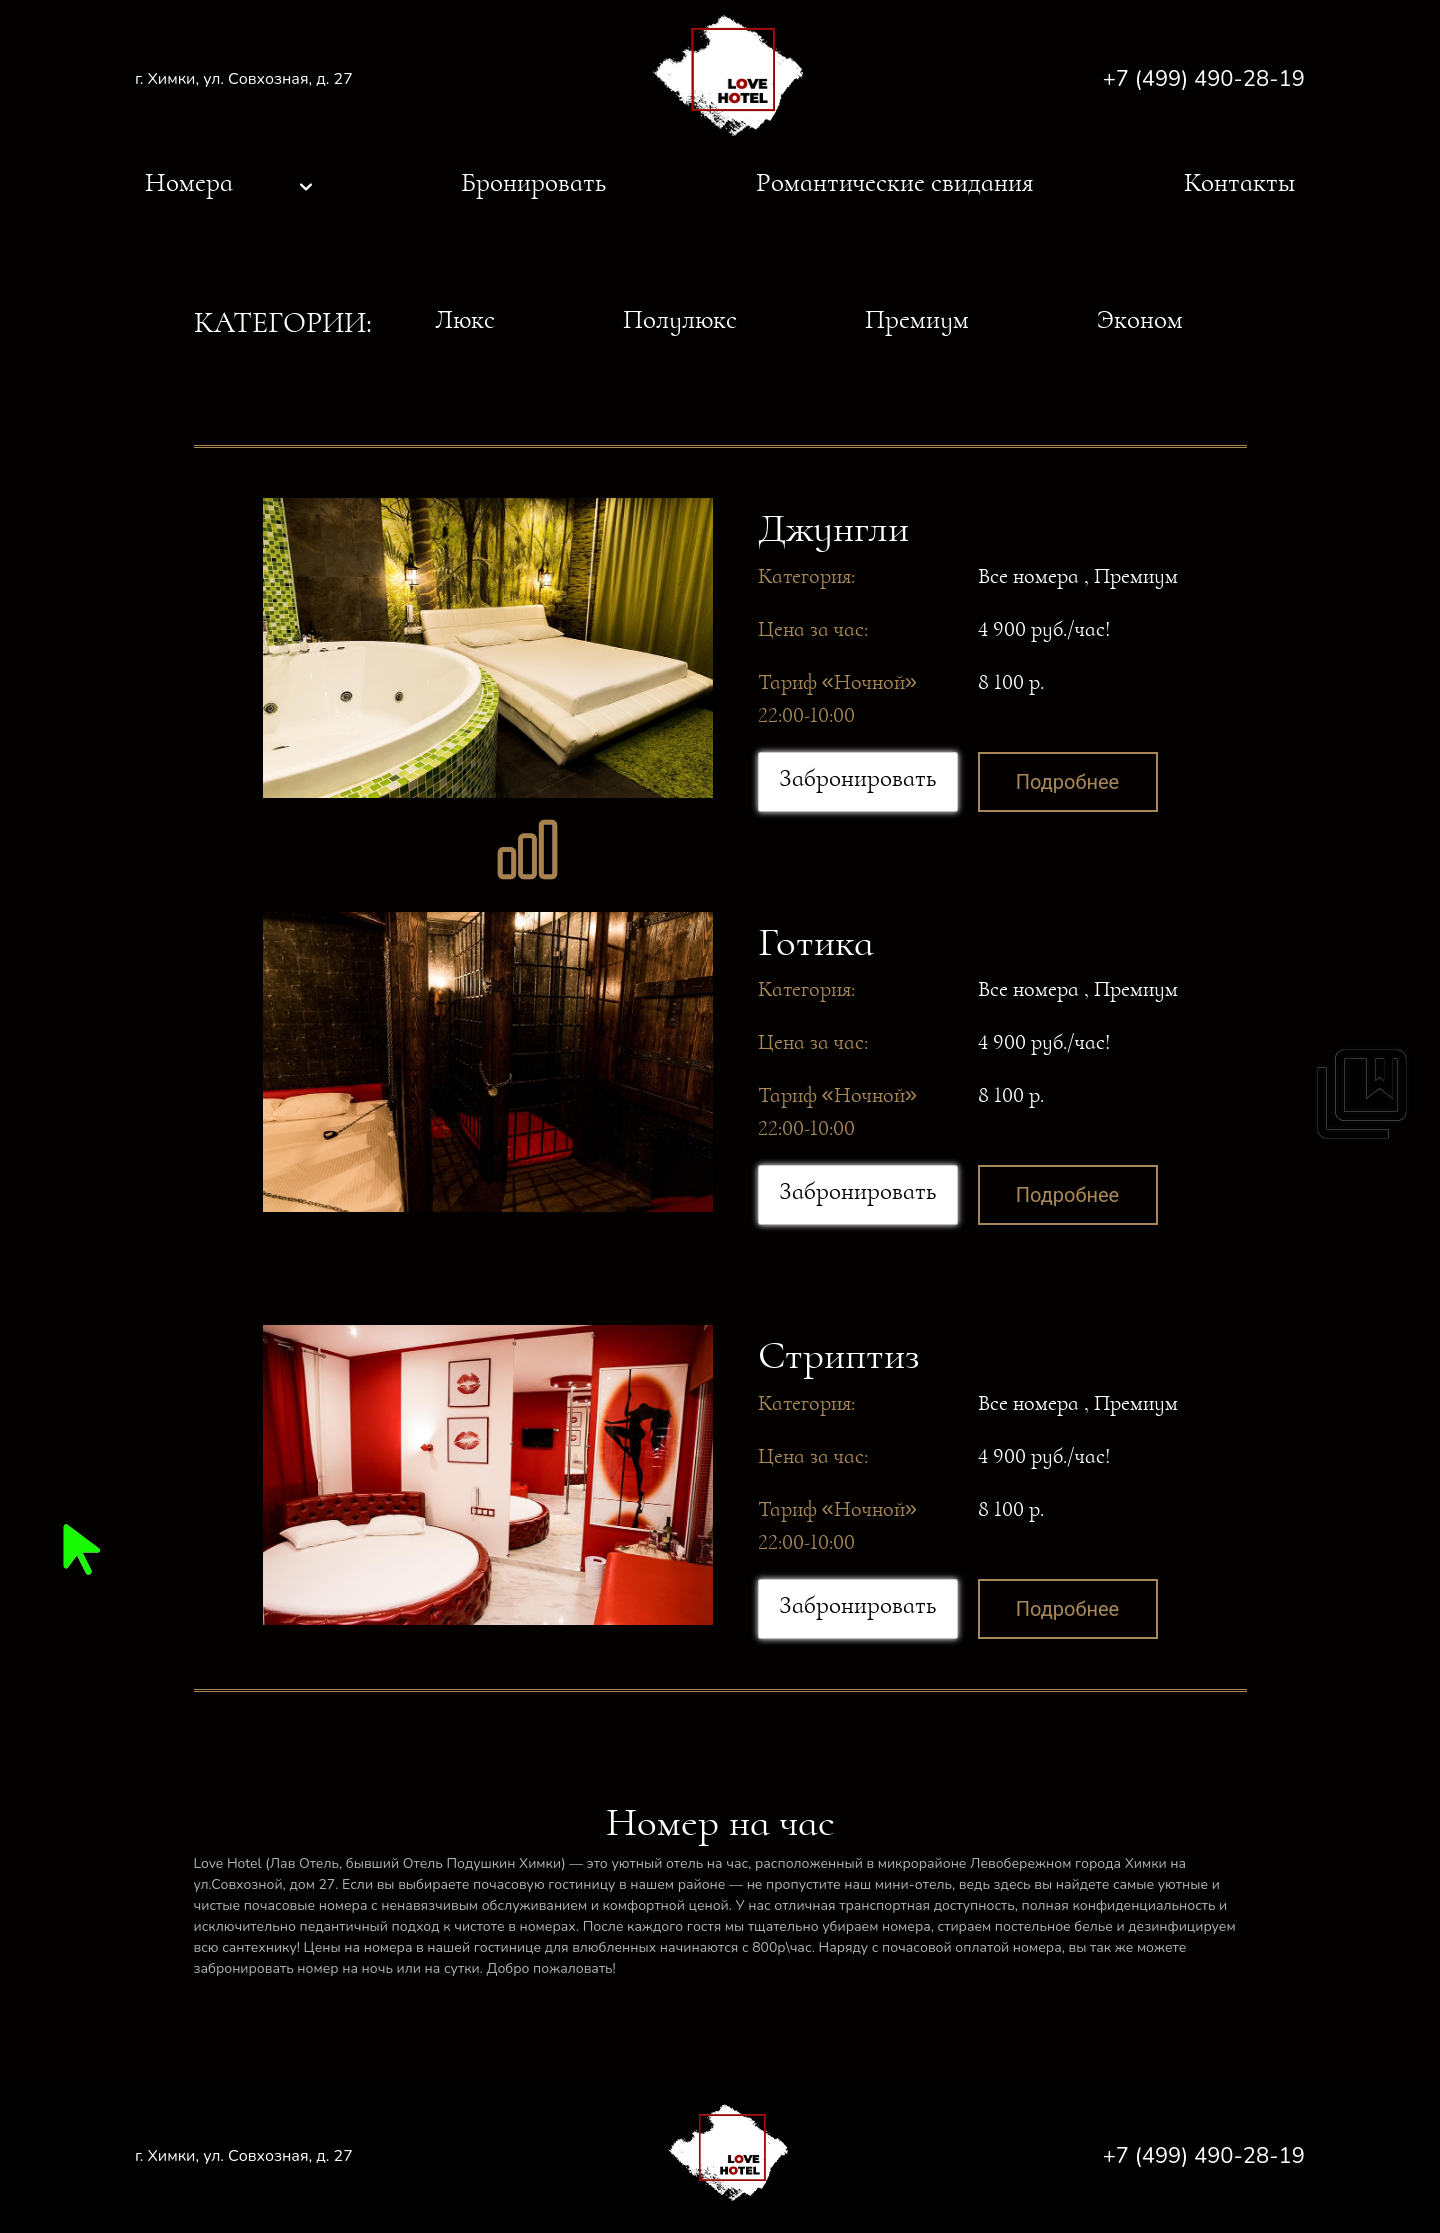  Describe the element at coordinates (79, 1549) in the screenshot. I see `cursor or pointer indicator` at that location.